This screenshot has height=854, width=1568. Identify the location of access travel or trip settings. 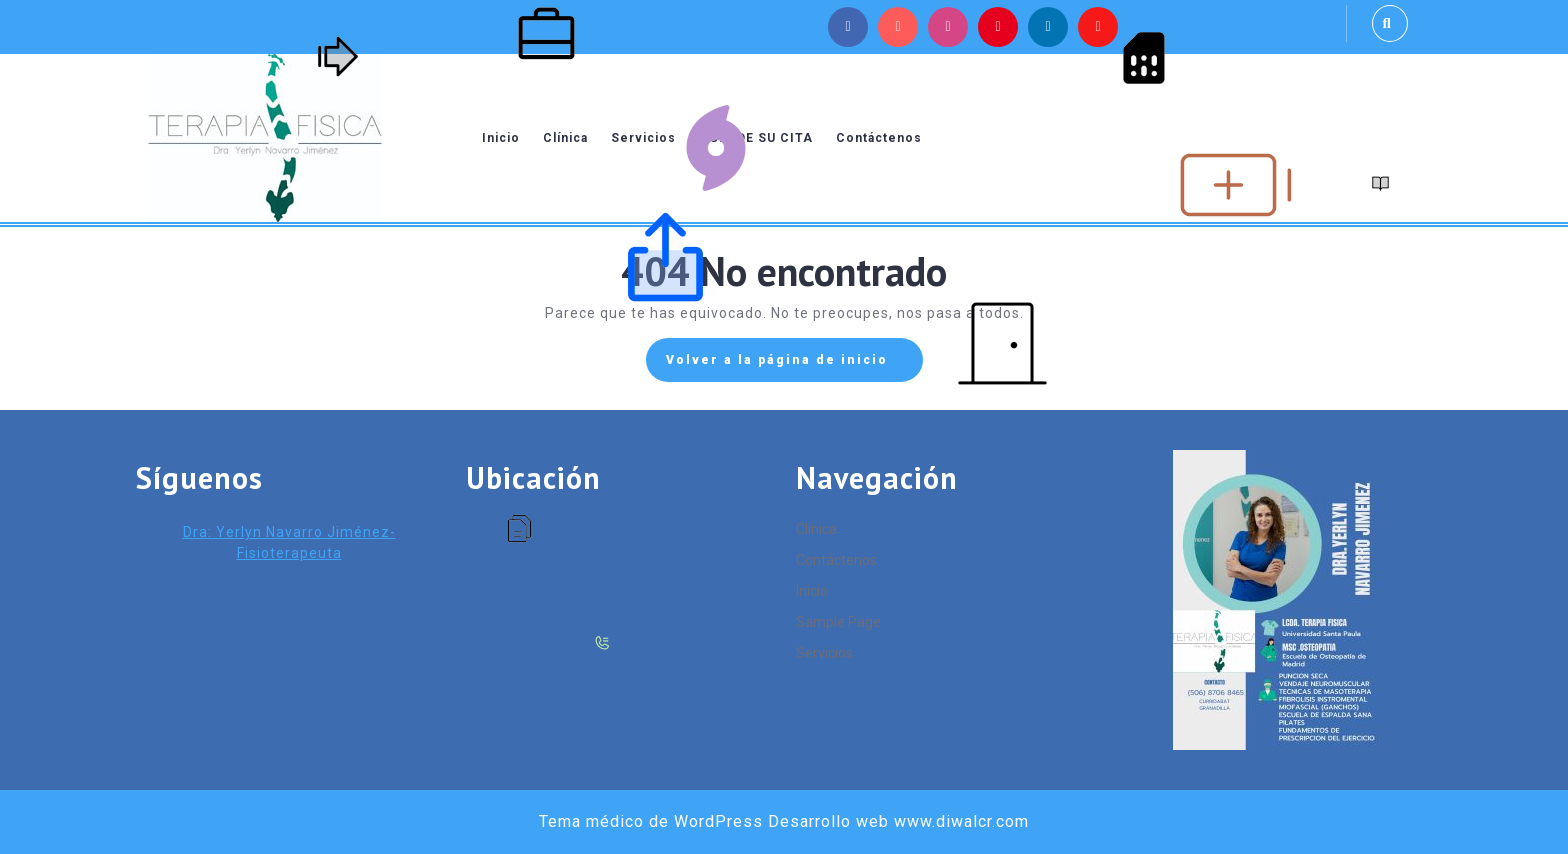
(546, 35).